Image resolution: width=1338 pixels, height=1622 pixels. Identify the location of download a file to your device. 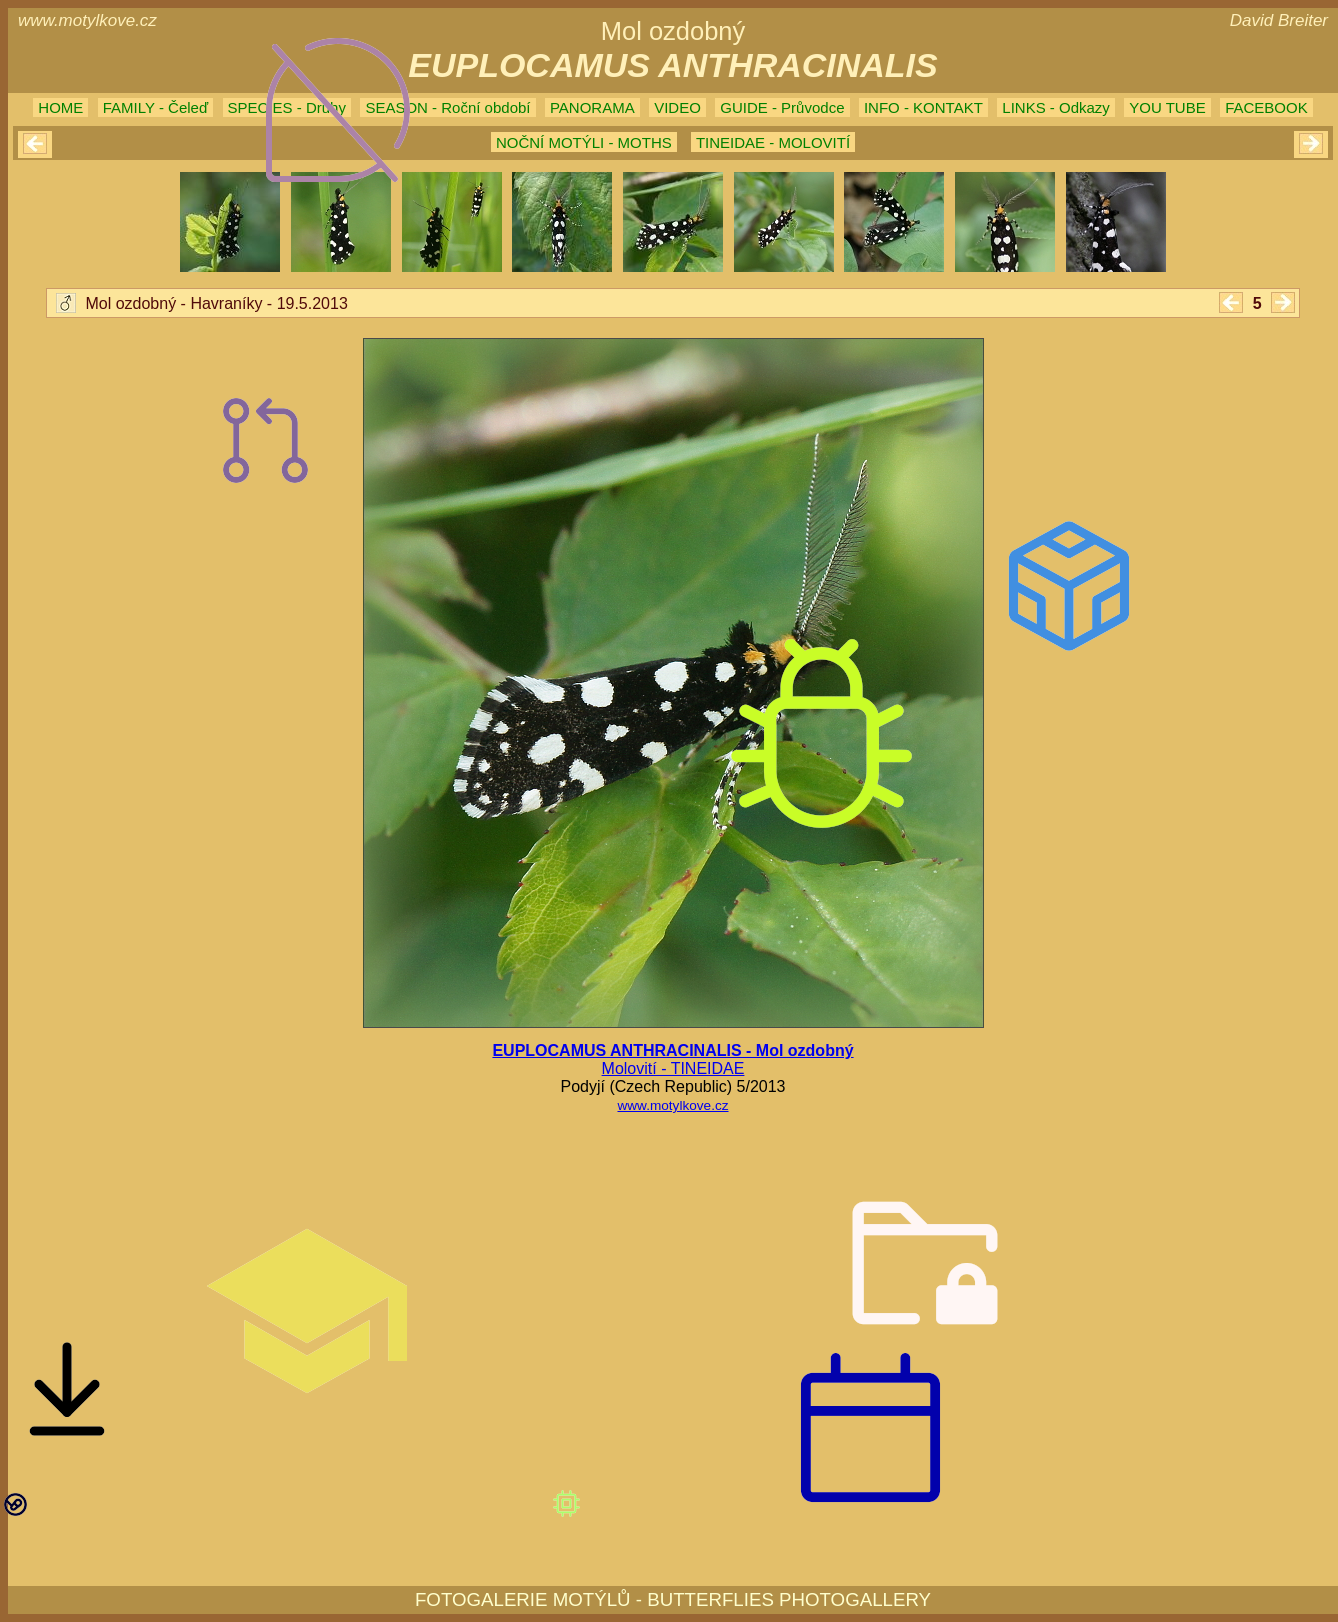
(67, 1389).